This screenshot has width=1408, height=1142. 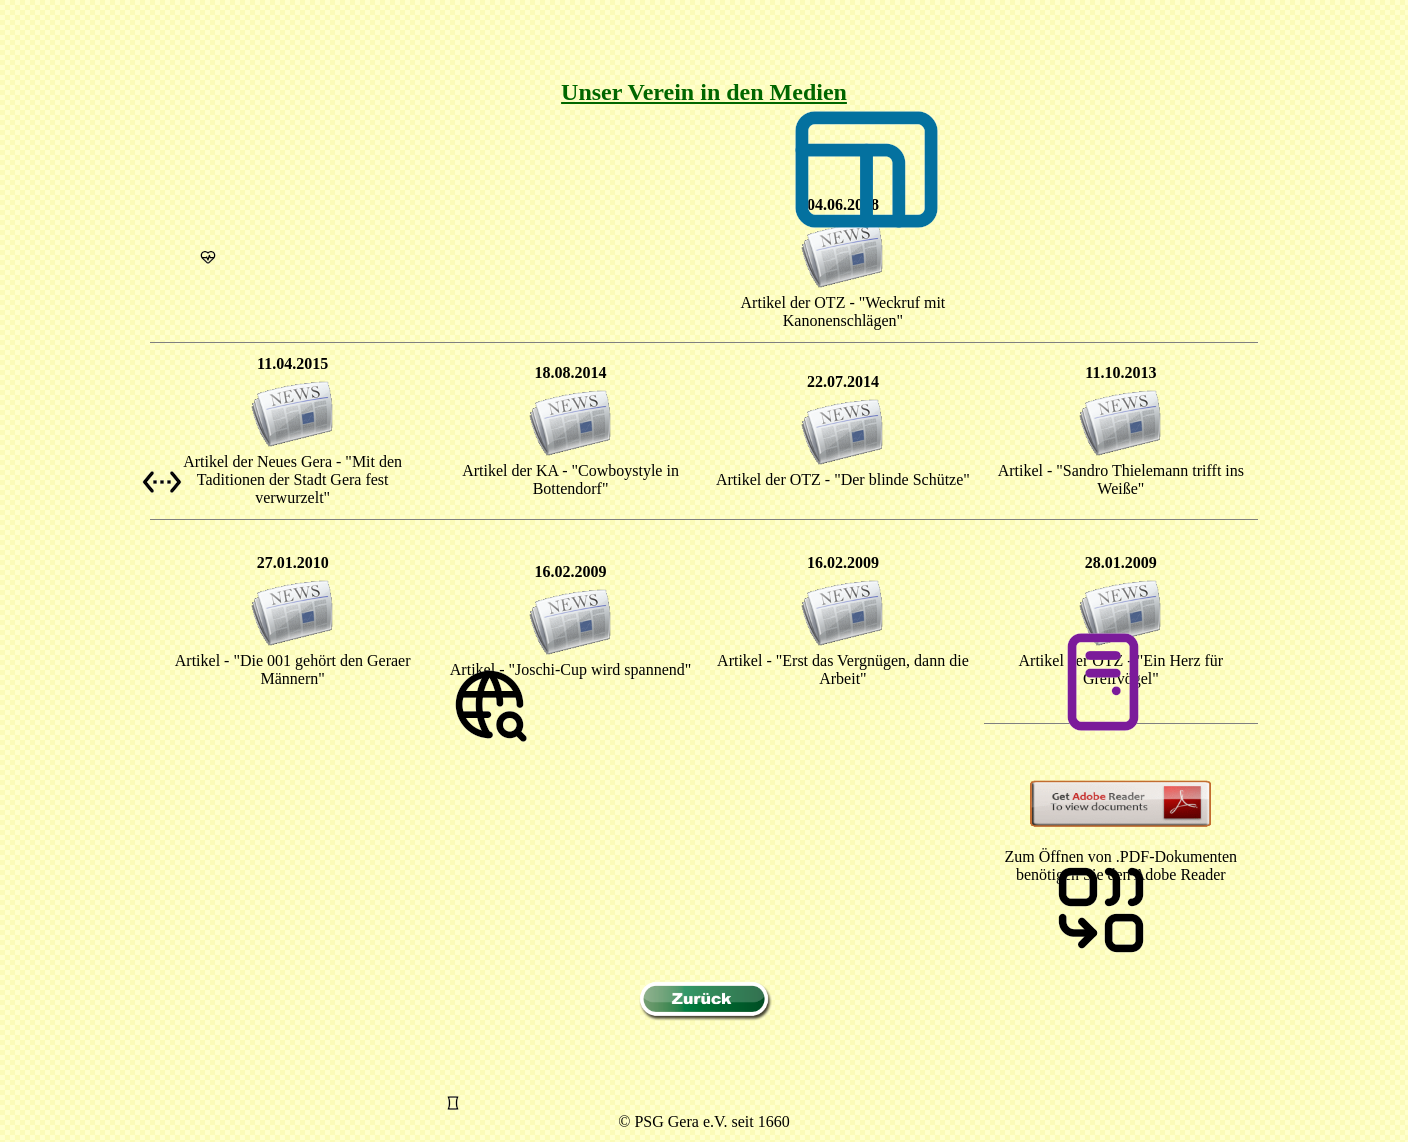 I want to click on access computer or desktop settings, so click(x=1103, y=682).